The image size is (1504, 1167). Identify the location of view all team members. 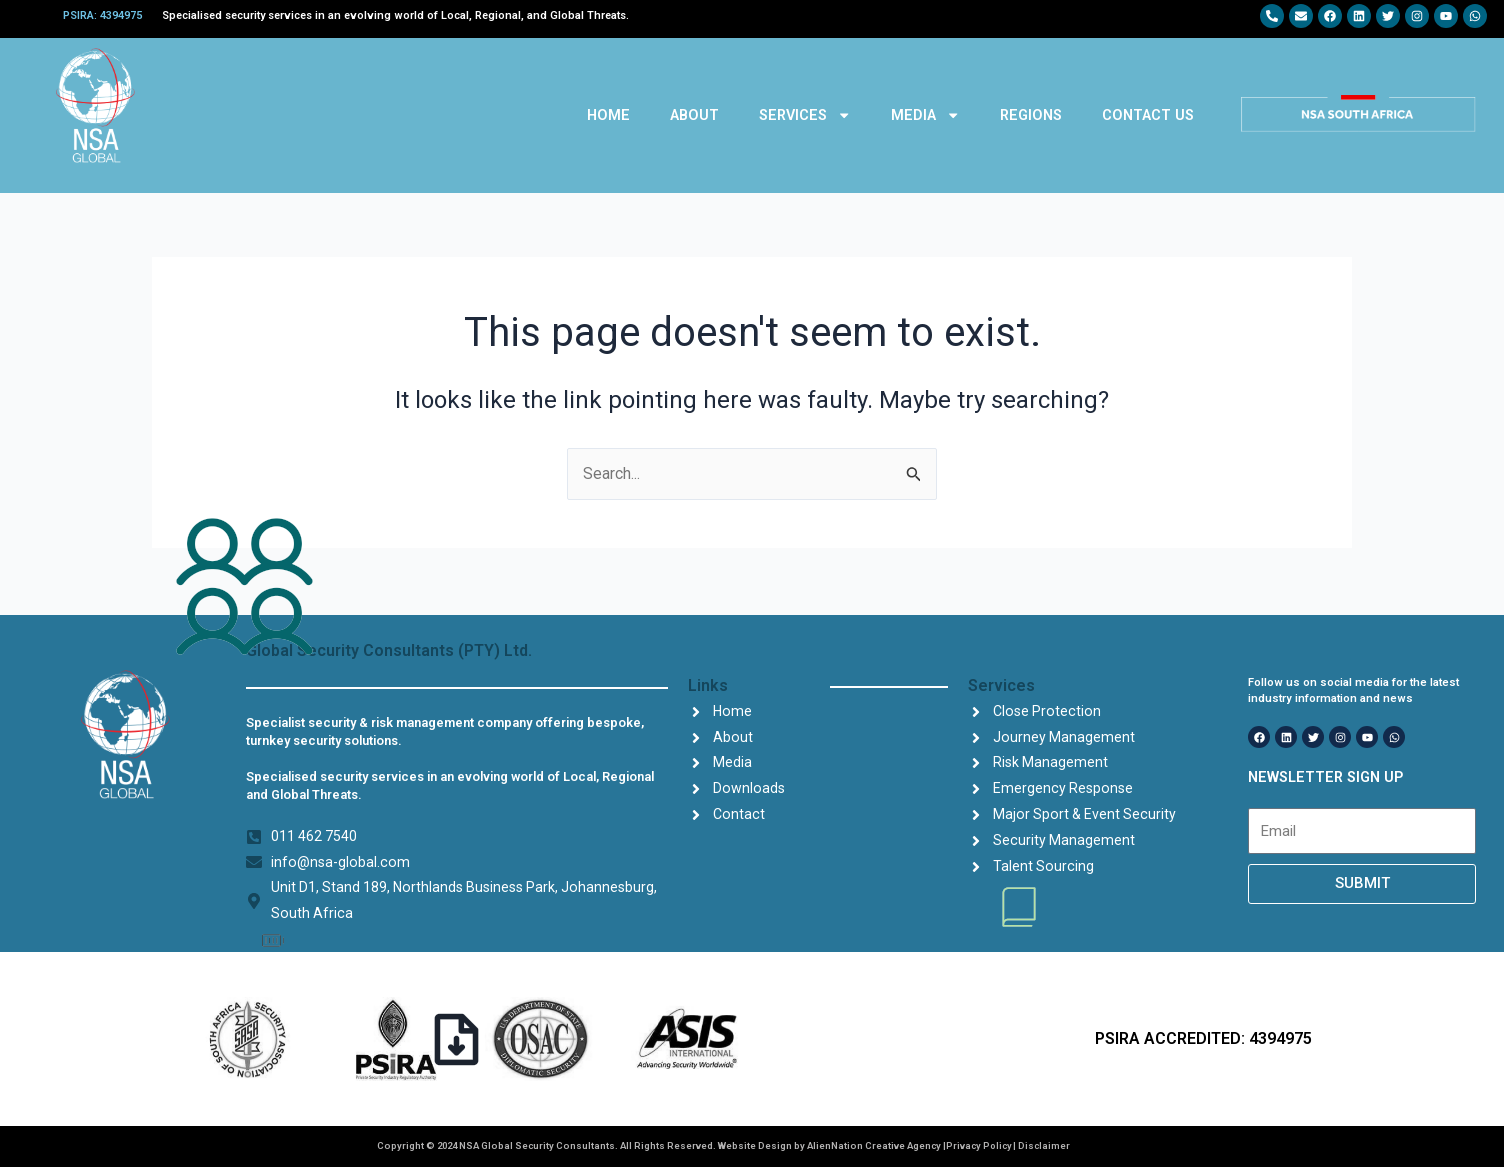
(244, 586).